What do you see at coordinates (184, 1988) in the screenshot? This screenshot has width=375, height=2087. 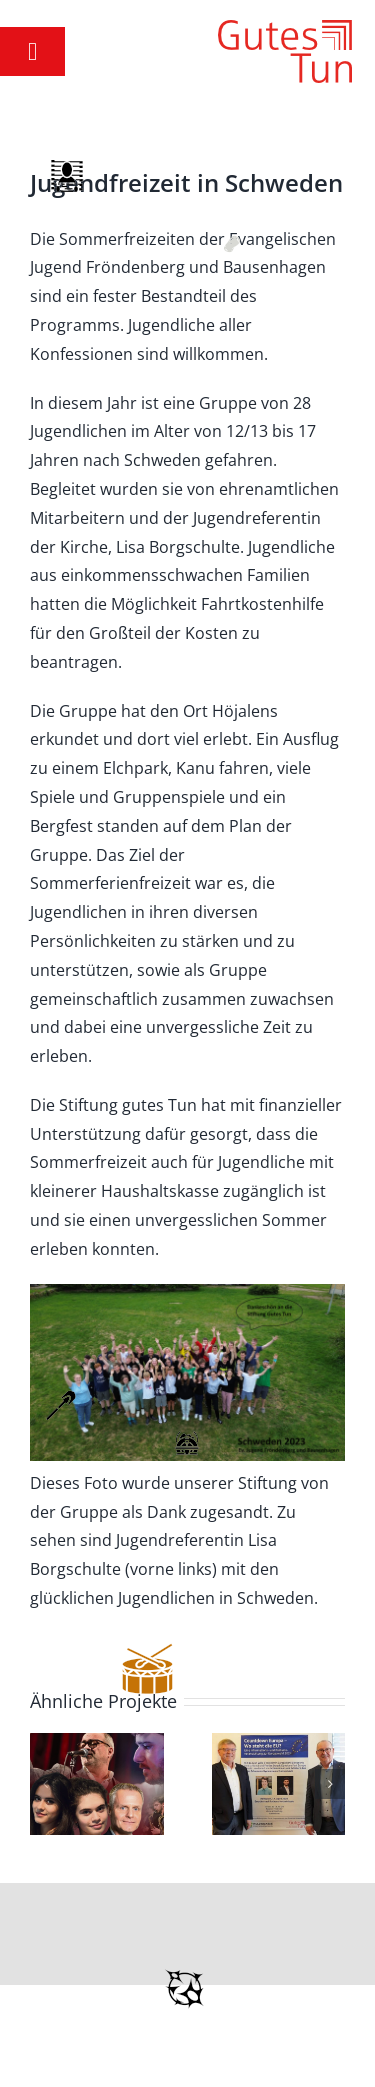 I see `indicates magic or spell activation` at bounding box center [184, 1988].